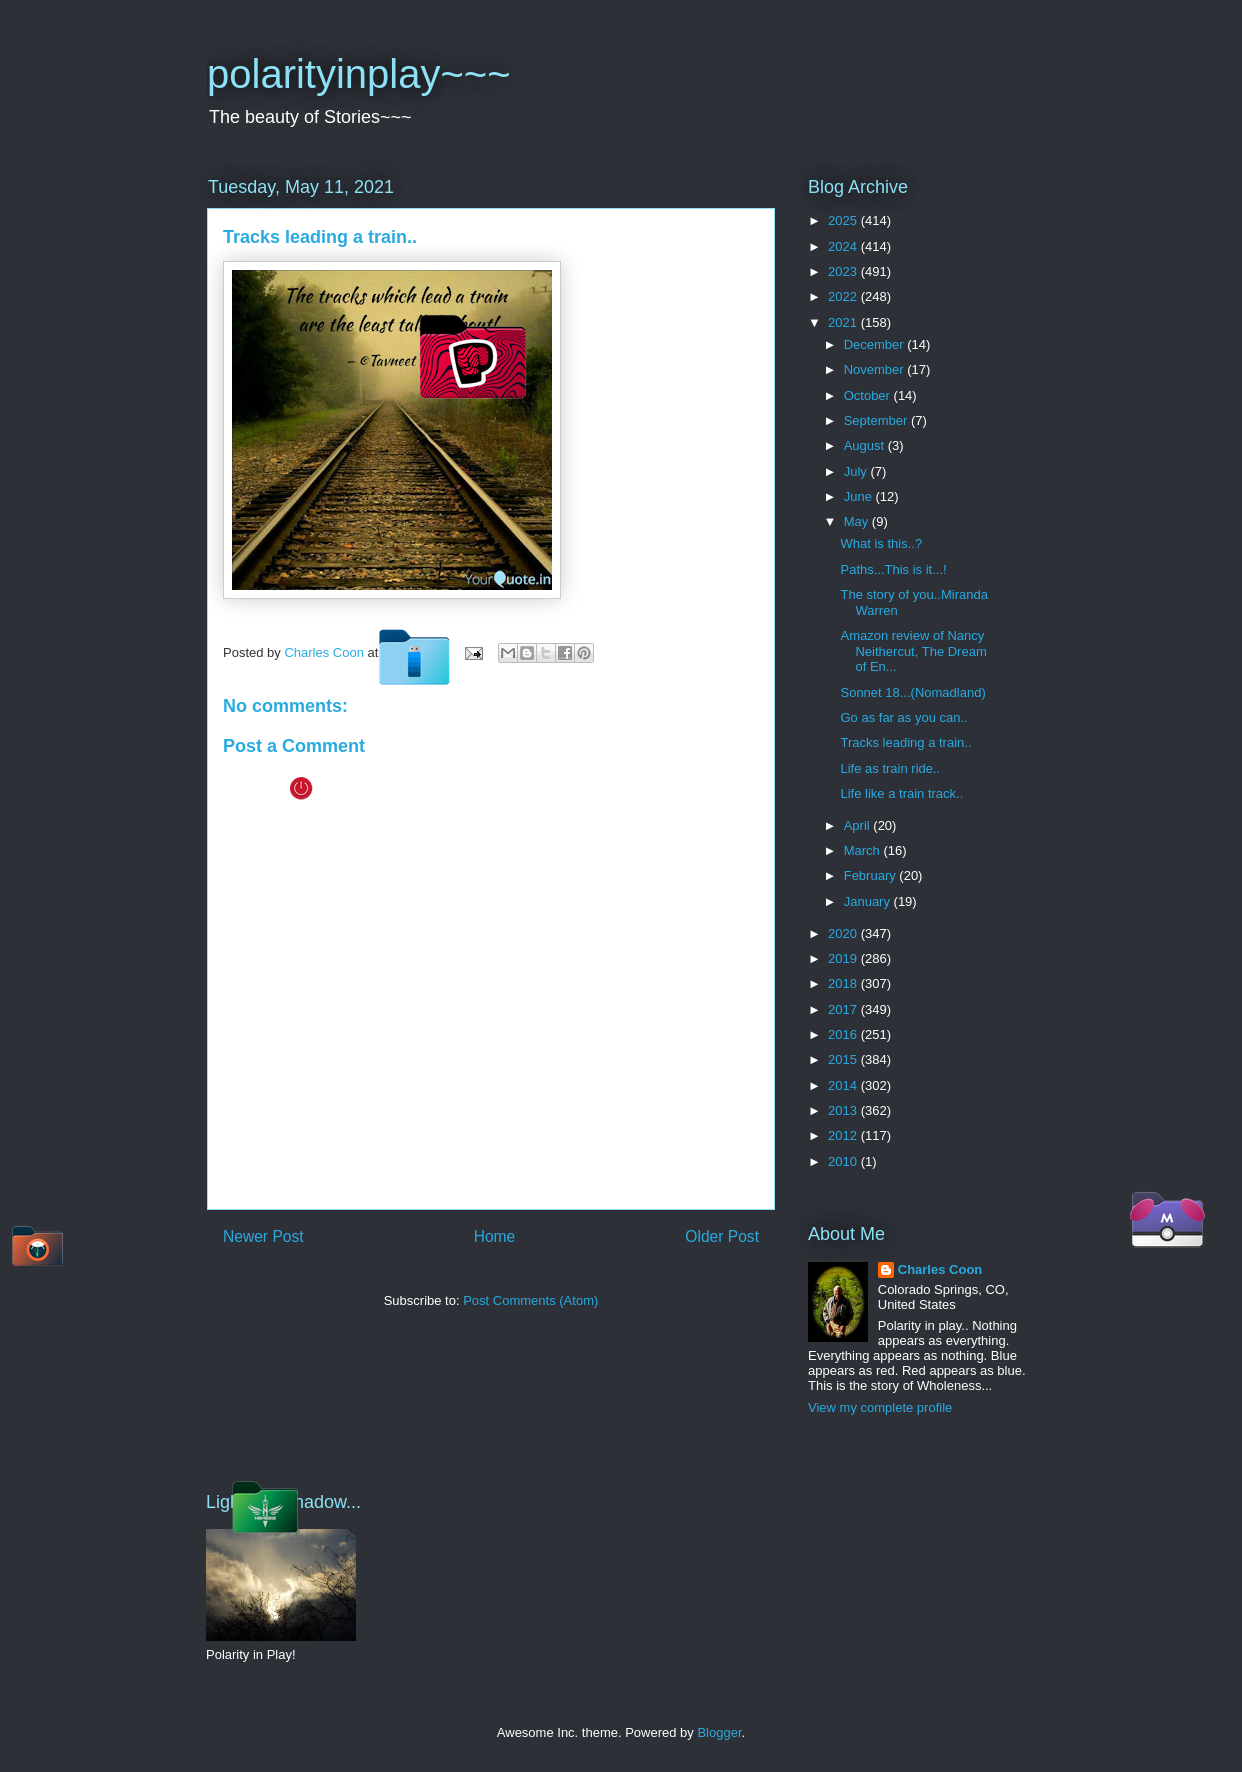 This screenshot has width=1242, height=1772. I want to click on folder containing pokémon master ball images or assets, so click(1167, 1222).